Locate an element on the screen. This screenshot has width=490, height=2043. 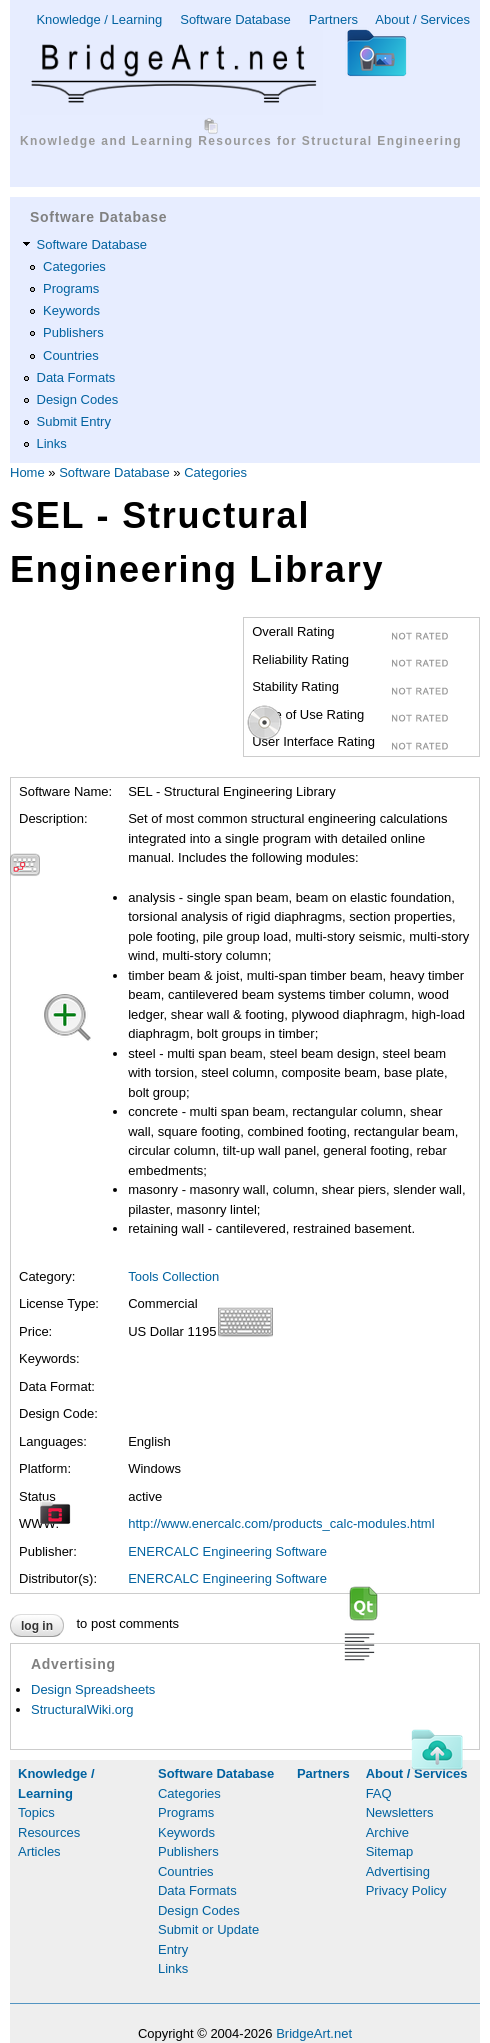
indicates a DVD or optical disc drive is located at coordinates (264, 722).